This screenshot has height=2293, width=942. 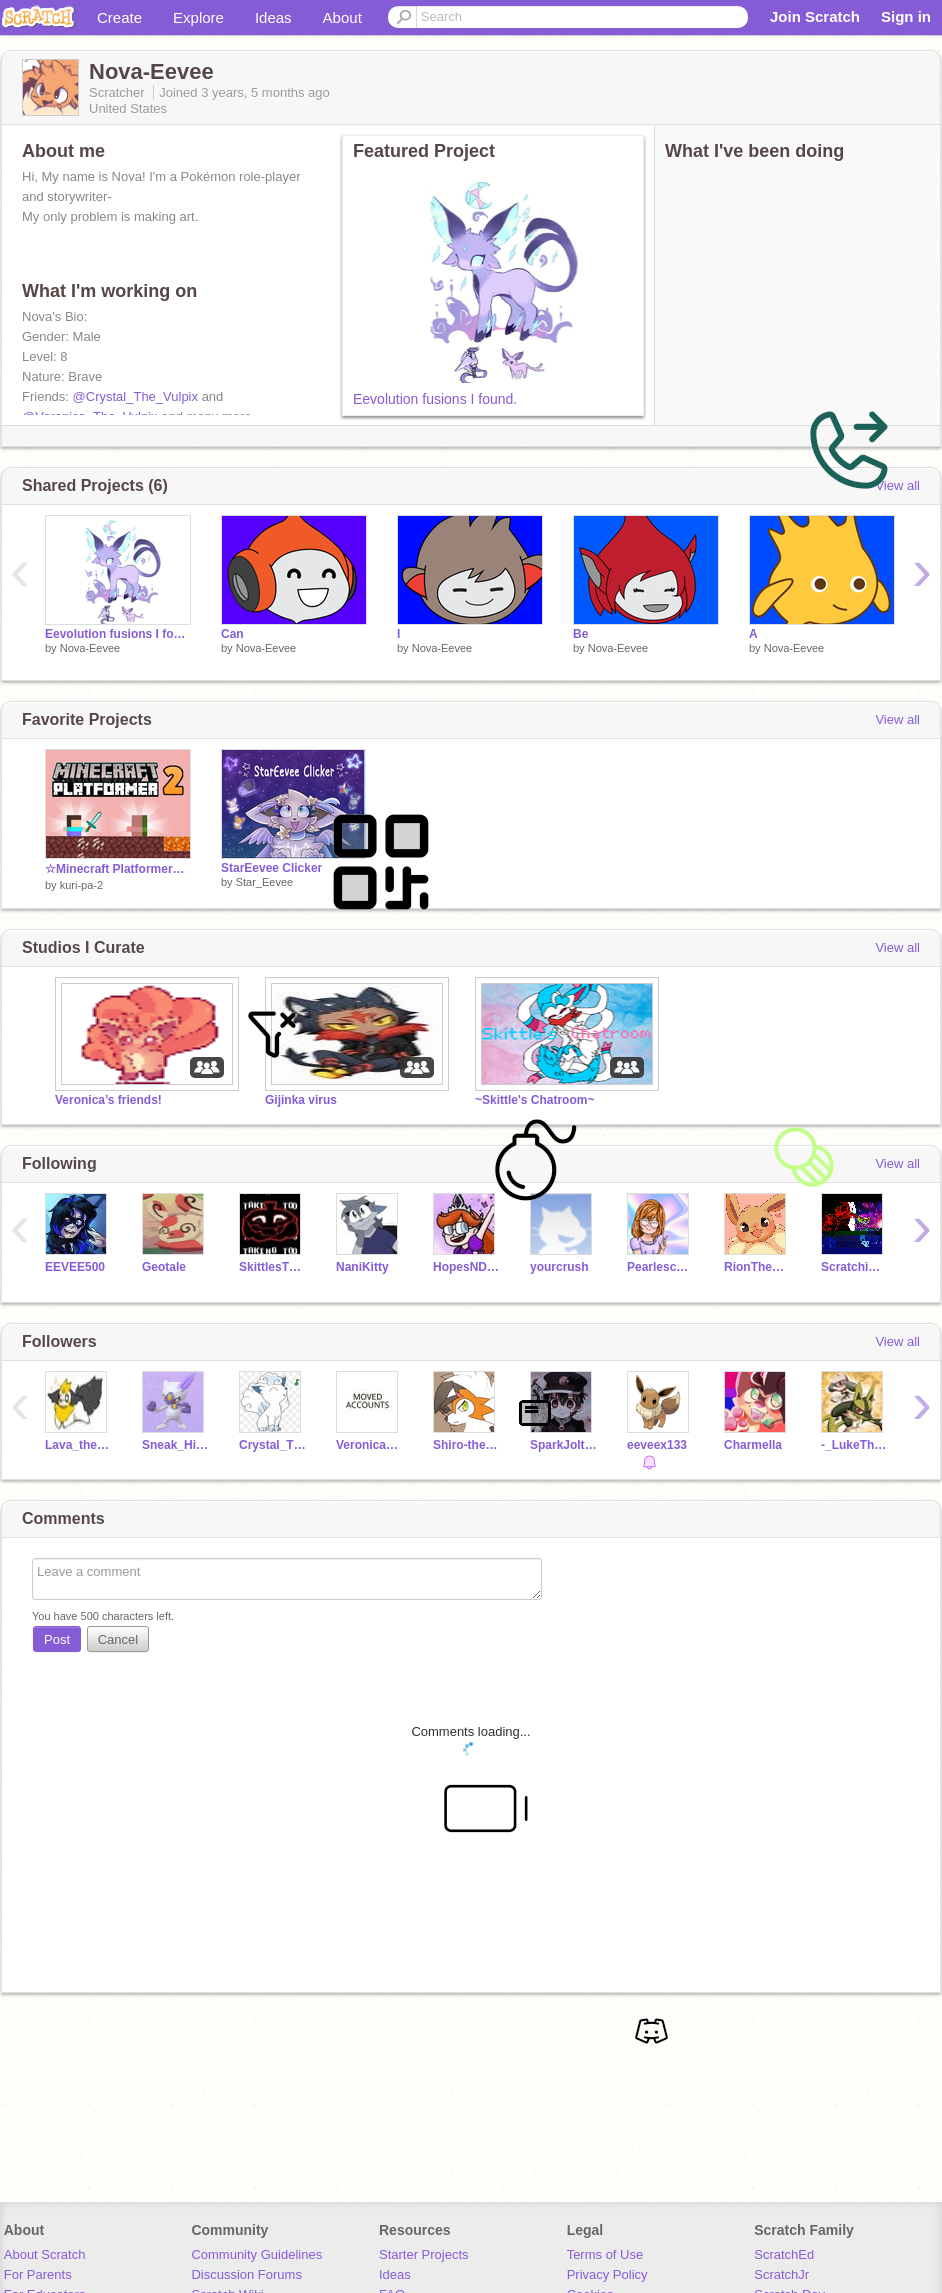 What do you see at coordinates (531, 1158) in the screenshot?
I see `indicates a destructive or dangerous action` at bounding box center [531, 1158].